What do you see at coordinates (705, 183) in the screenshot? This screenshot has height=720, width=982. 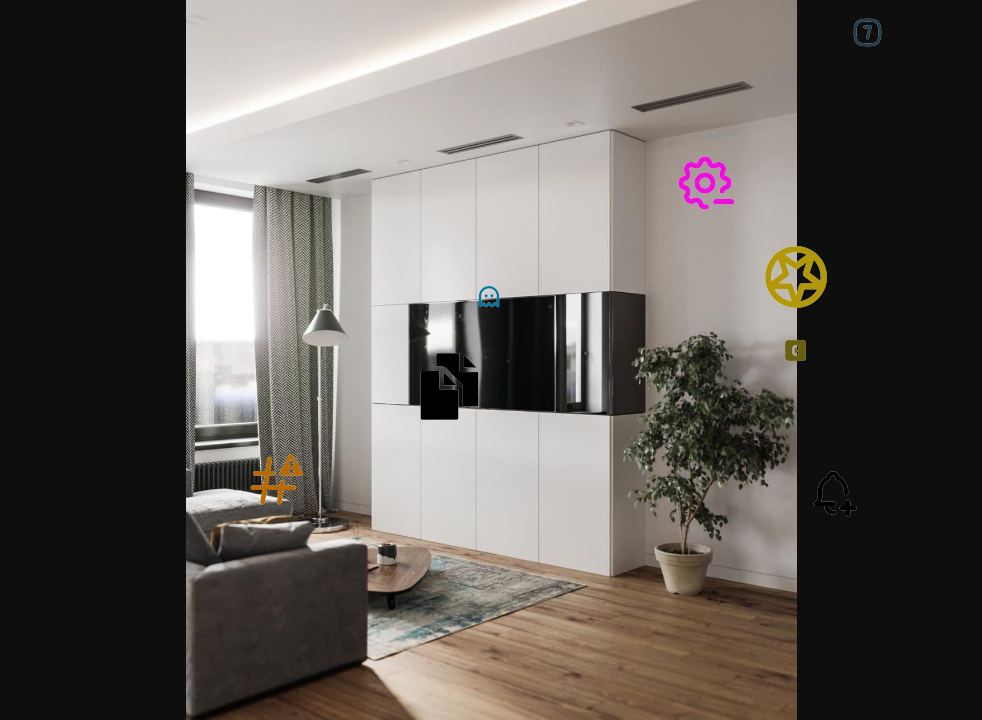 I see `remove a setting or preference` at bounding box center [705, 183].